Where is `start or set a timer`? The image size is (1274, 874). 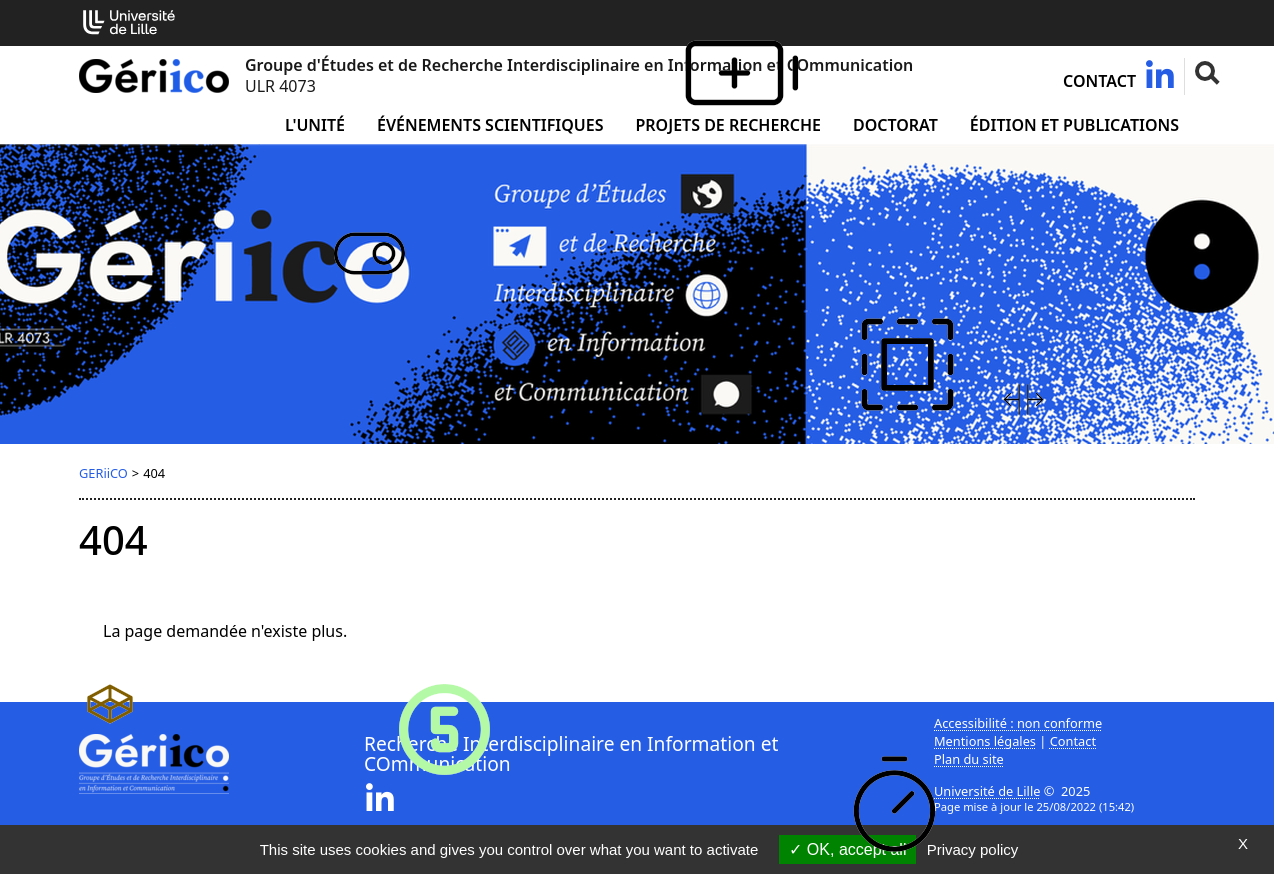
start or set a timer is located at coordinates (894, 807).